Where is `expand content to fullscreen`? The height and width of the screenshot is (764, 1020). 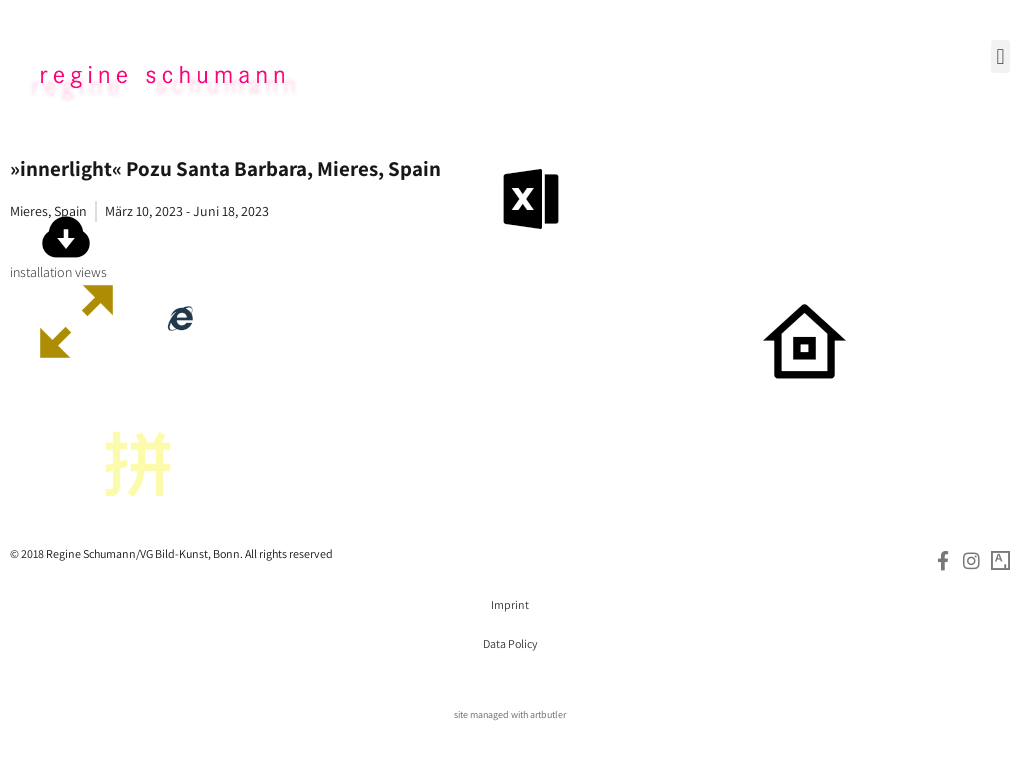
expand content to fullscreen is located at coordinates (76, 321).